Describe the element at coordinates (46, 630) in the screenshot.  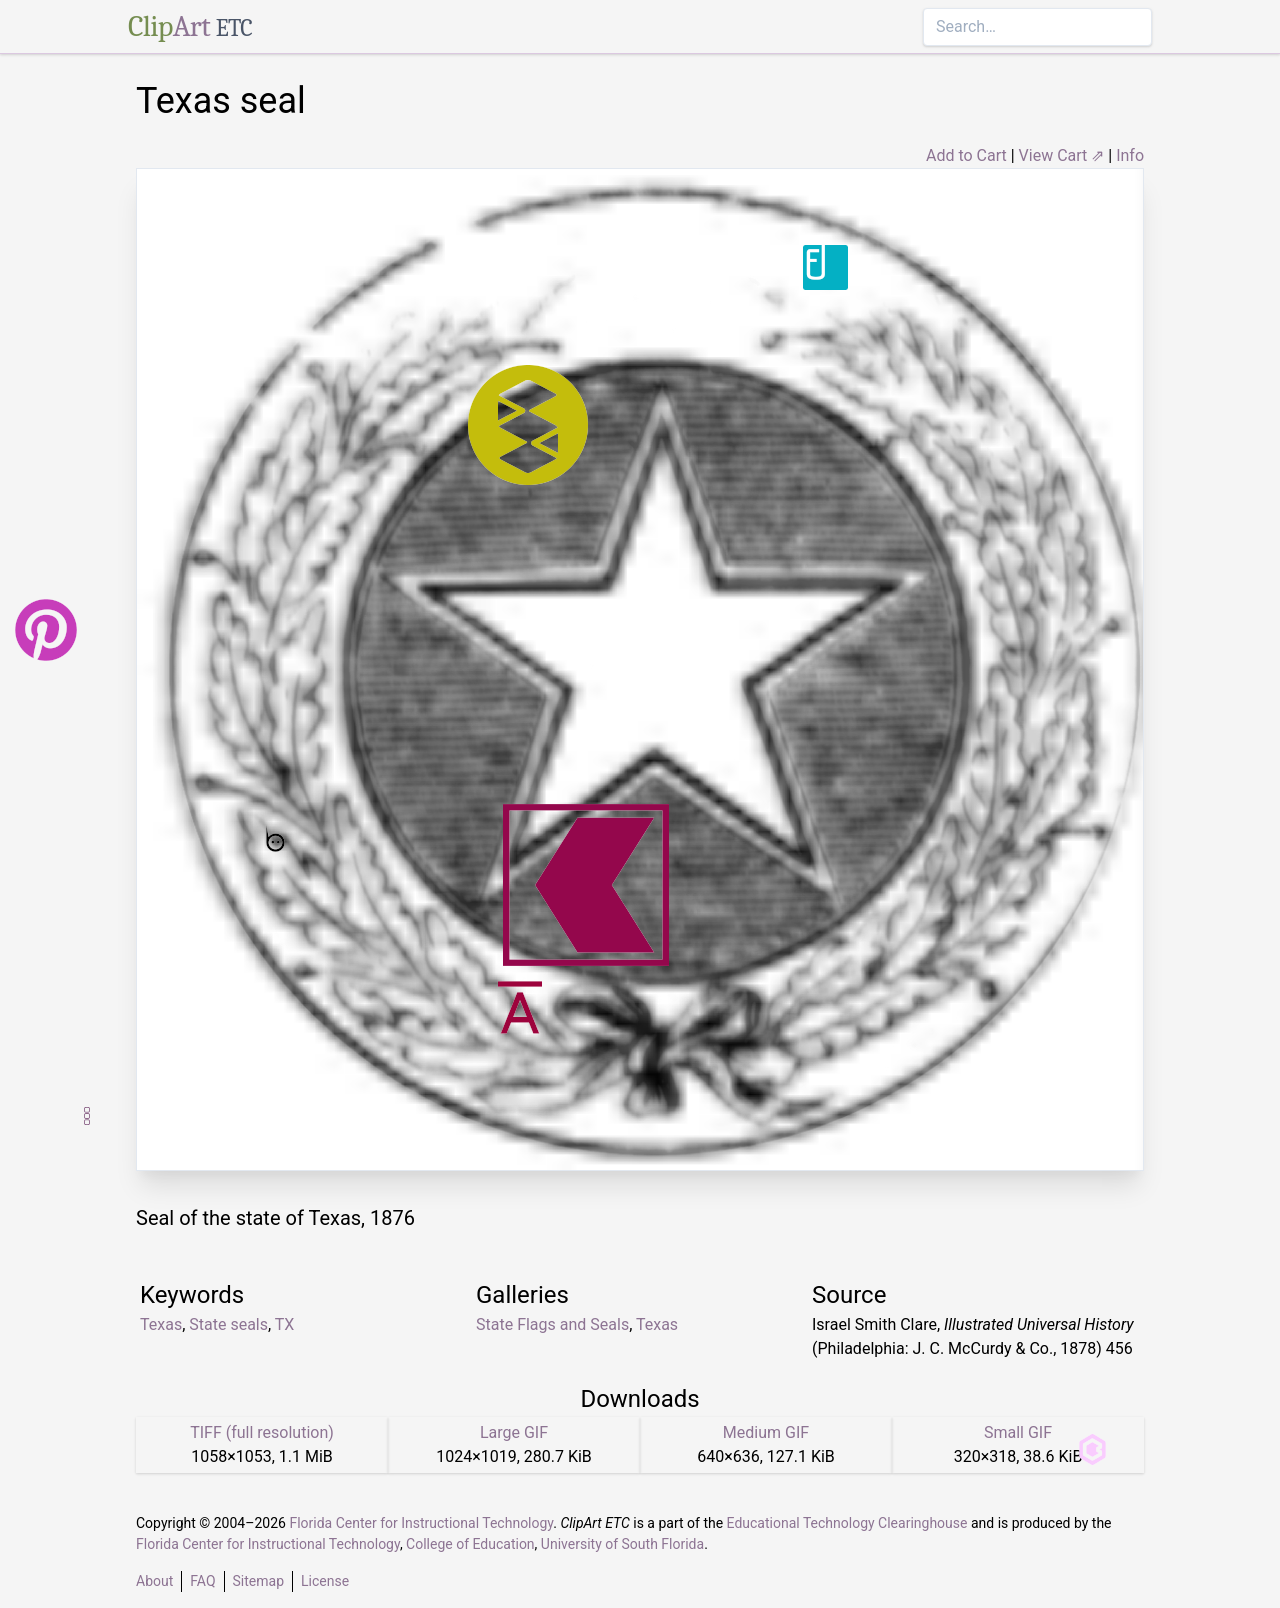
I see `open Pinterest app` at that location.